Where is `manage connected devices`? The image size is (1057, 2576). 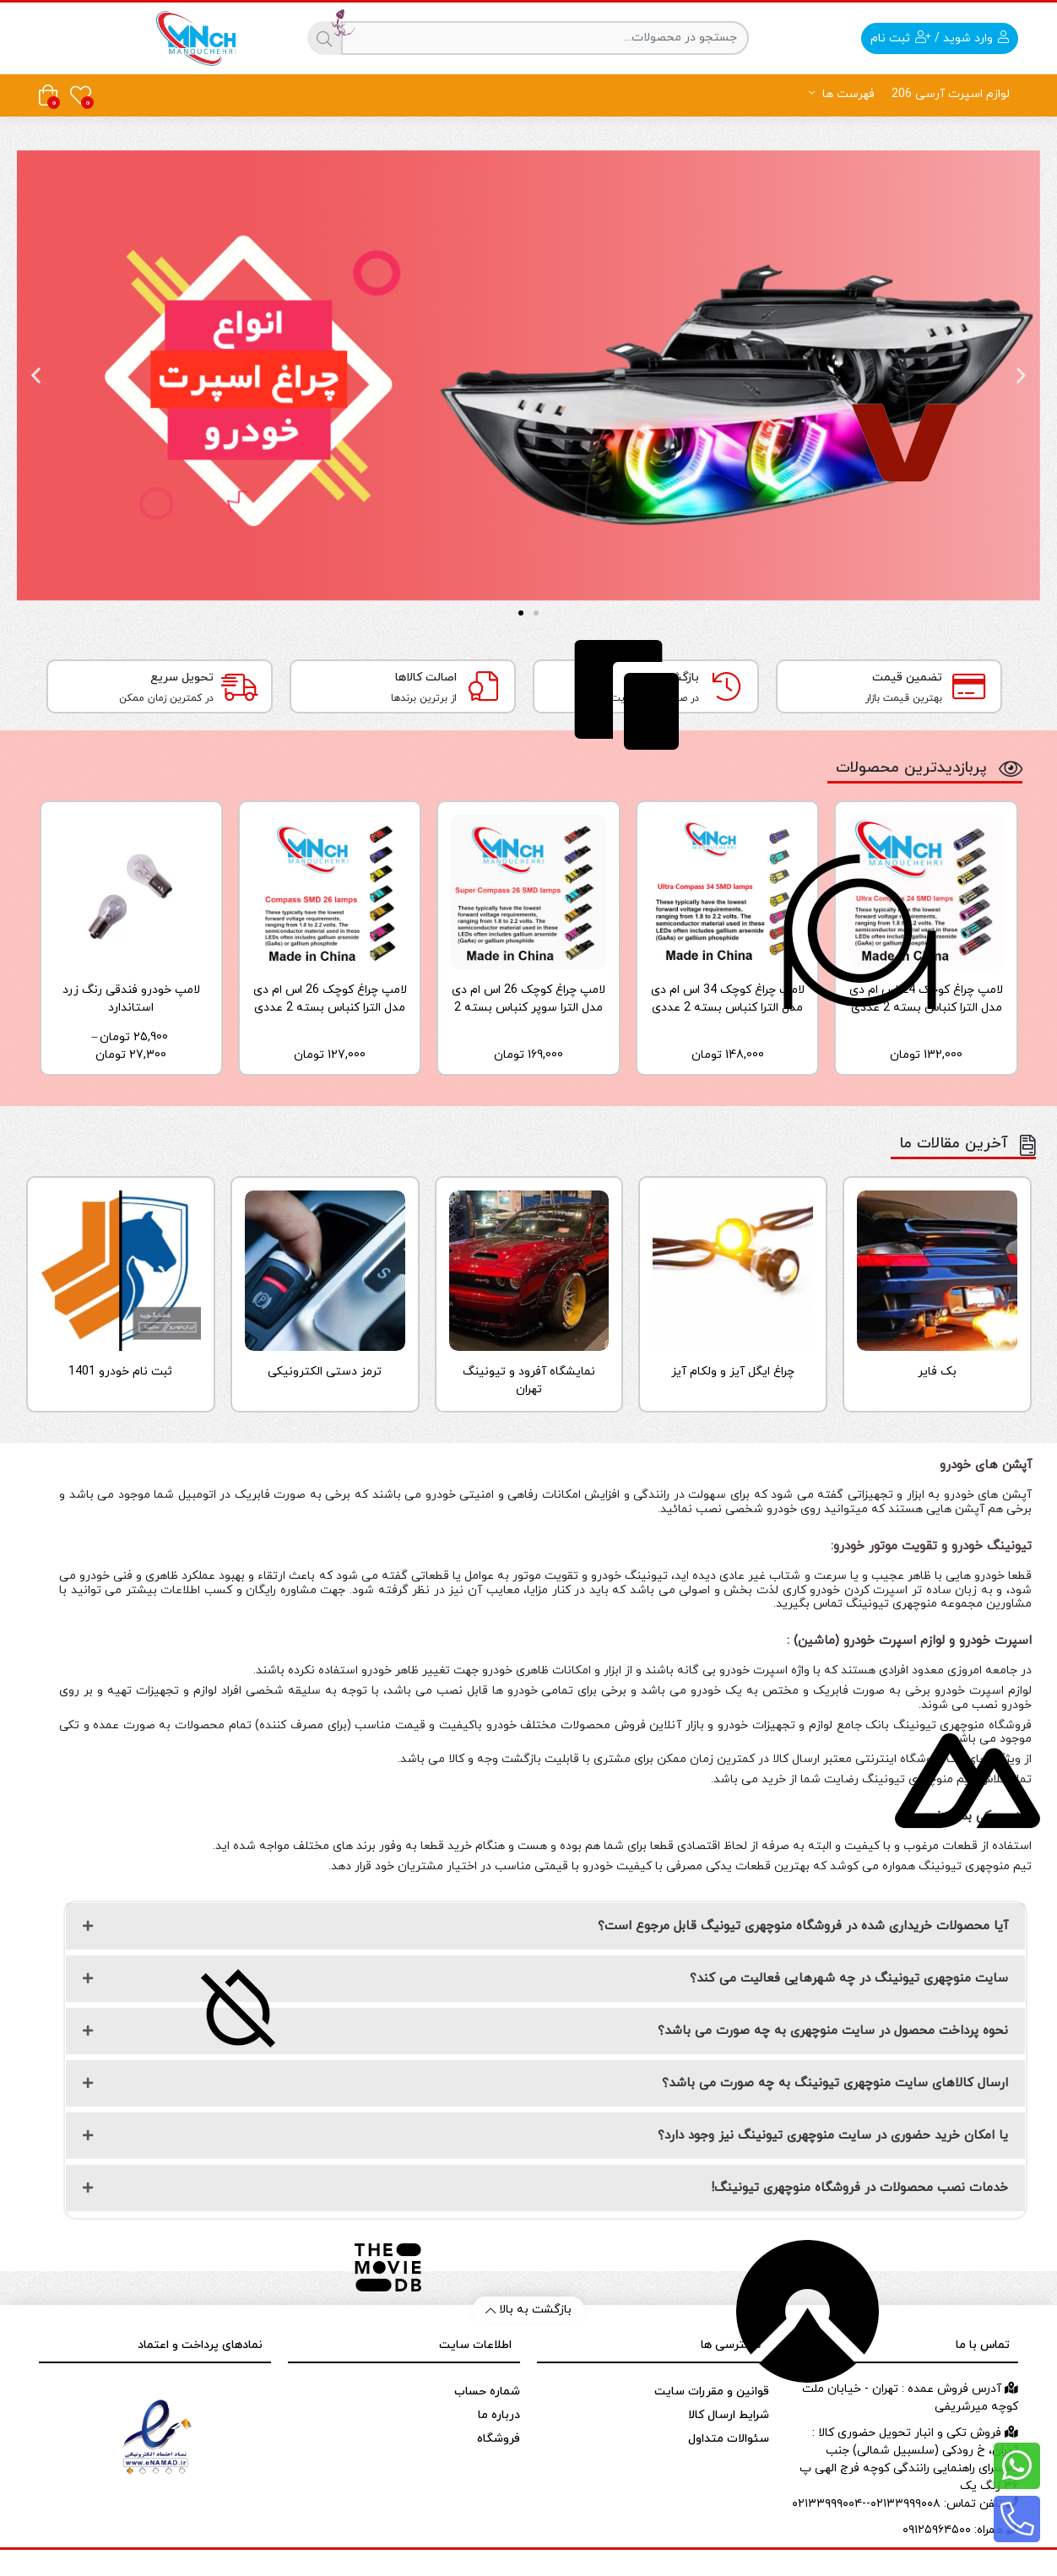
manage connected devices is located at coordinates (624, 695).